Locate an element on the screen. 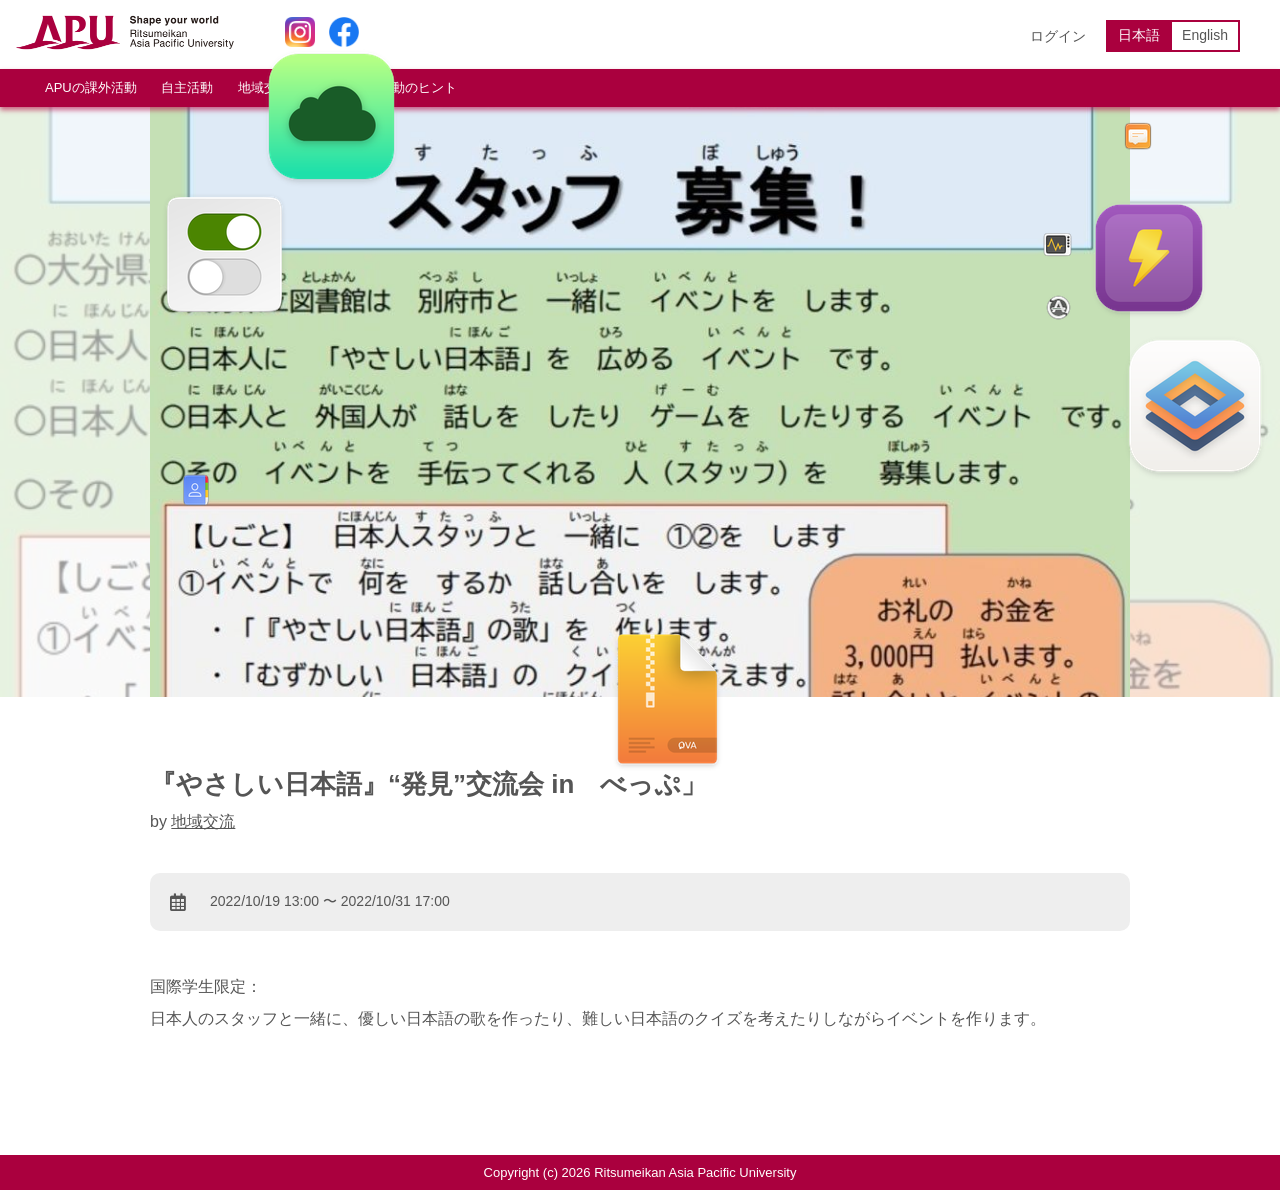 This screenshot has height=1190, width=1280. open the messaging or chat app is located at coordinates (1138, 136).